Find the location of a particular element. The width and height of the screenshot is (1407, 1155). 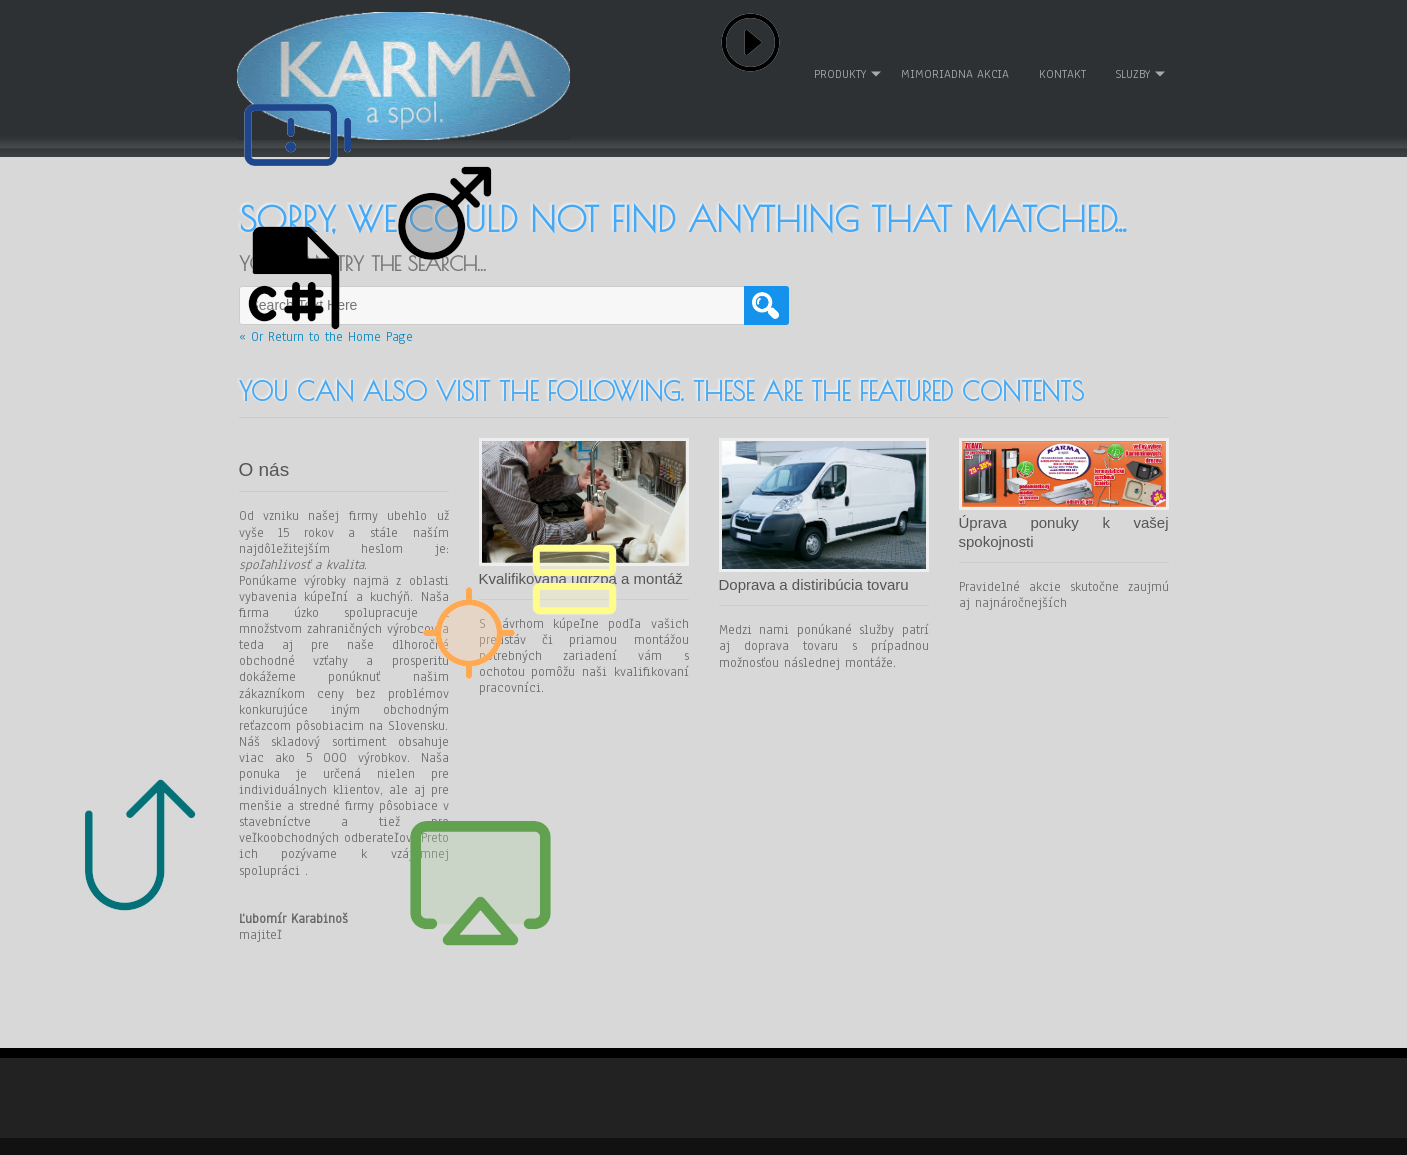

access current location is located at coordinates (469, 633).